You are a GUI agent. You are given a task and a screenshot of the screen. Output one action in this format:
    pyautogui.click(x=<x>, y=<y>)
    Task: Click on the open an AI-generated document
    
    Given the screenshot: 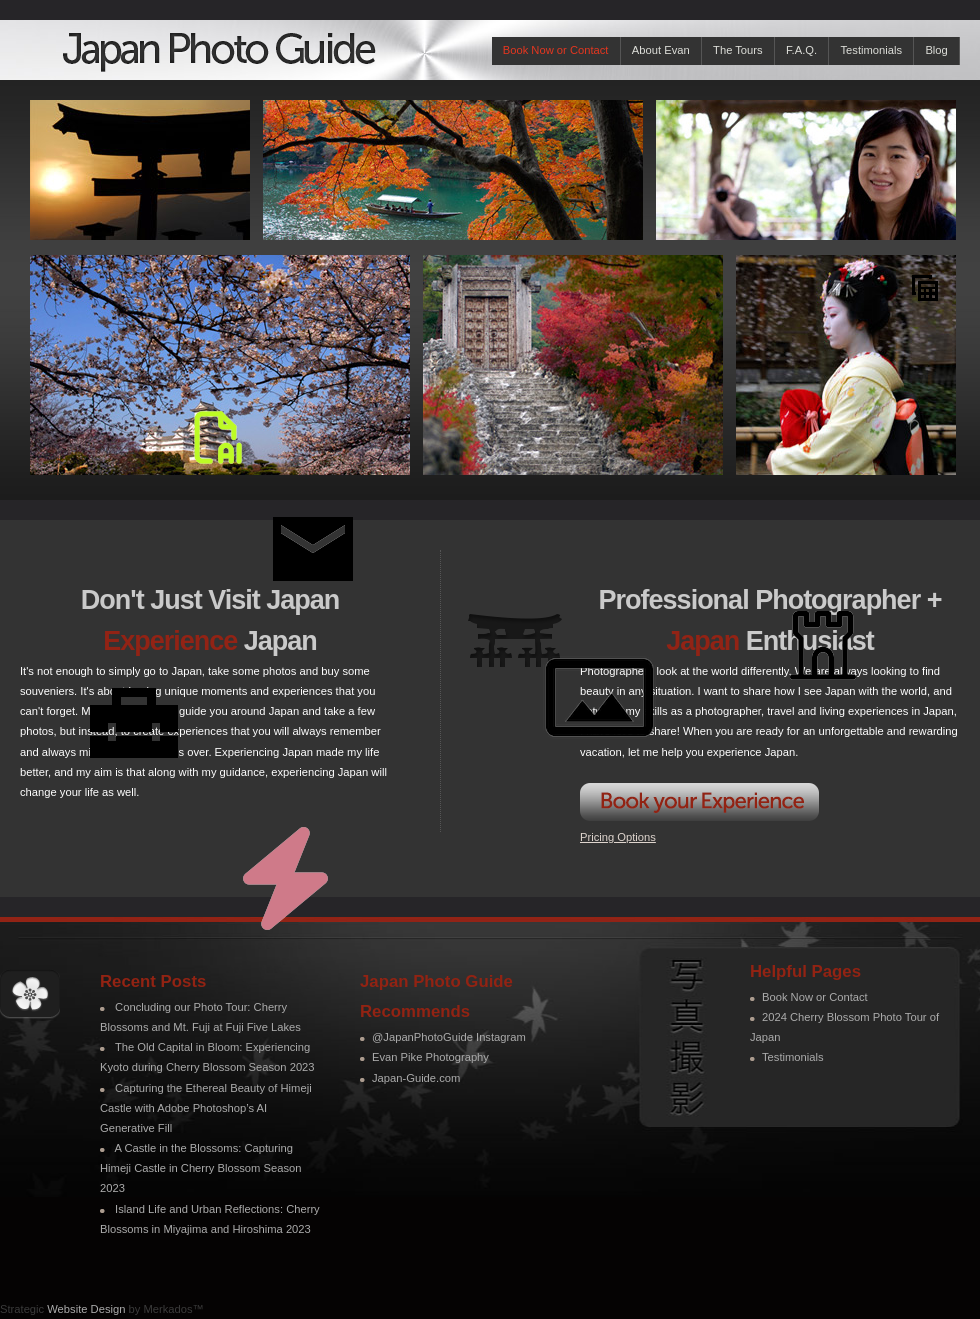 What is the action you would take?
    pyautogui.click(x=215, y=437)
    